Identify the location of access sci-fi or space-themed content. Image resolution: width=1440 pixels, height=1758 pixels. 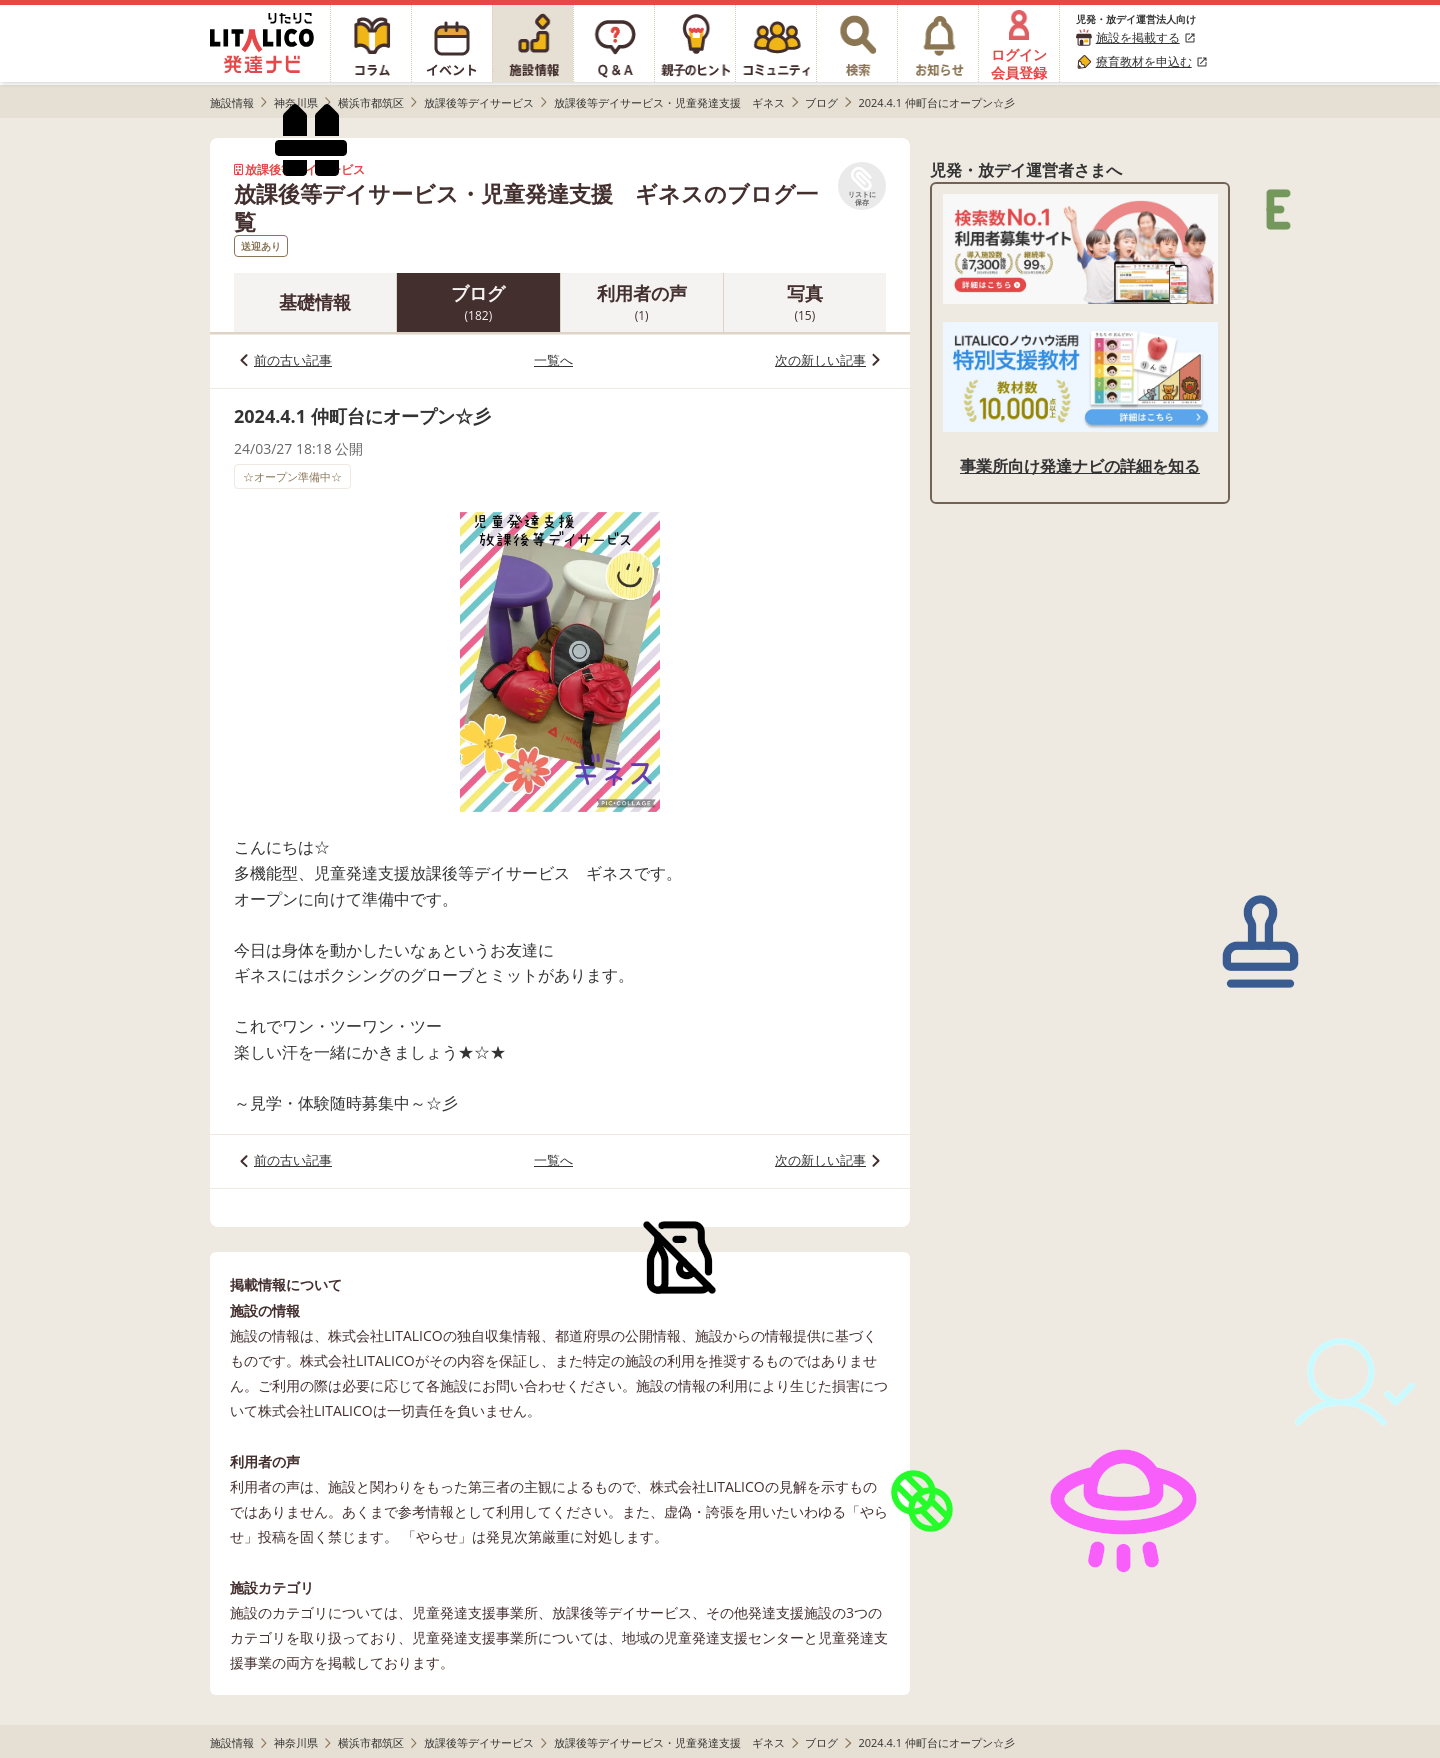
(1123, 1508).